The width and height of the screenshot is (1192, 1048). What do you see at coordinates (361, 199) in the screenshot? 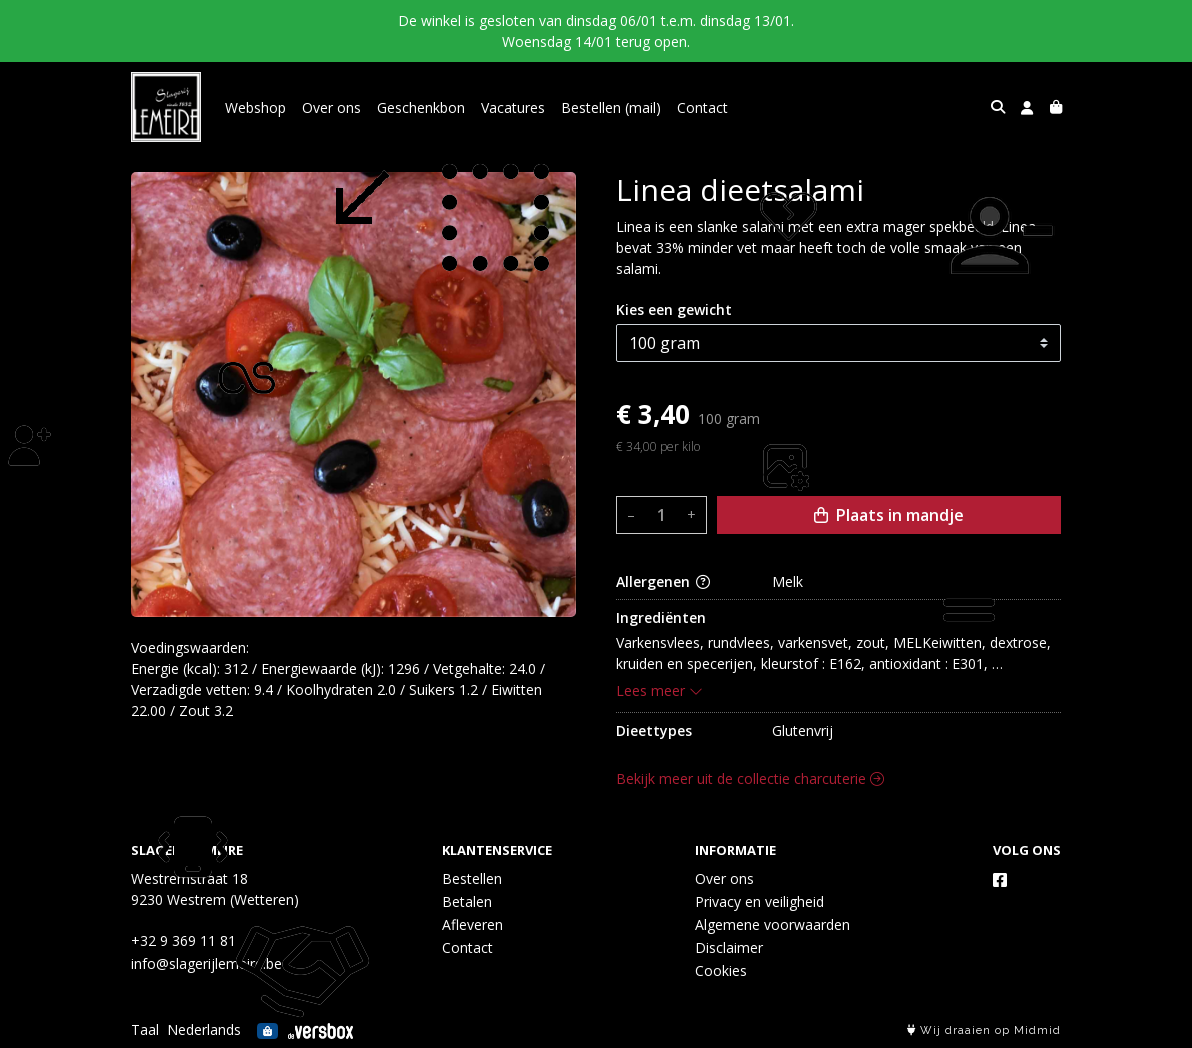
I see `indicates an incoming call was received` at bounding box center [361, 199].